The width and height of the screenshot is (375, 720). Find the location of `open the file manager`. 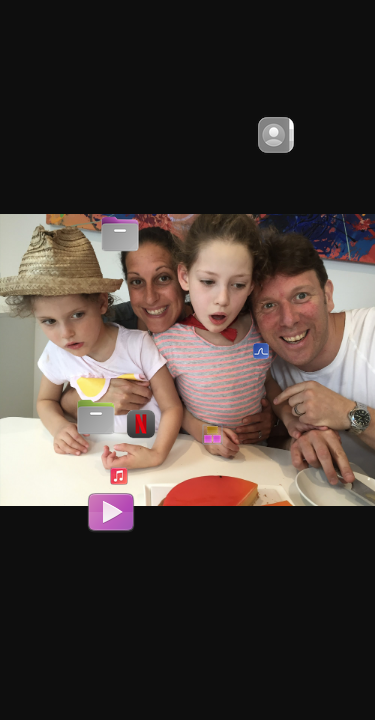

open the file manager is located at coordinates (96, 417).